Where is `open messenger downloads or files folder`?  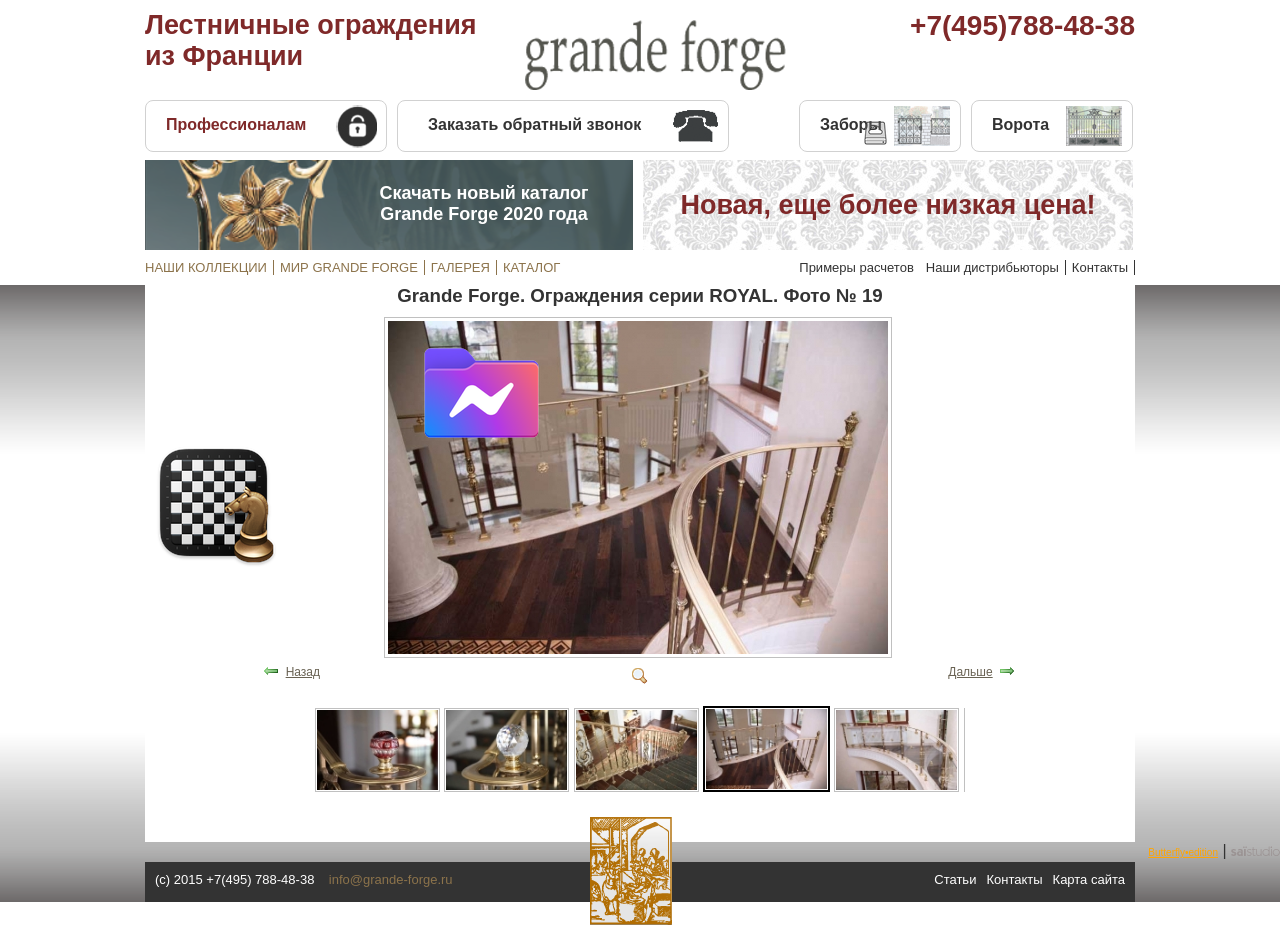 open messenger downloads or files folder is located at coordinates (481, 396).